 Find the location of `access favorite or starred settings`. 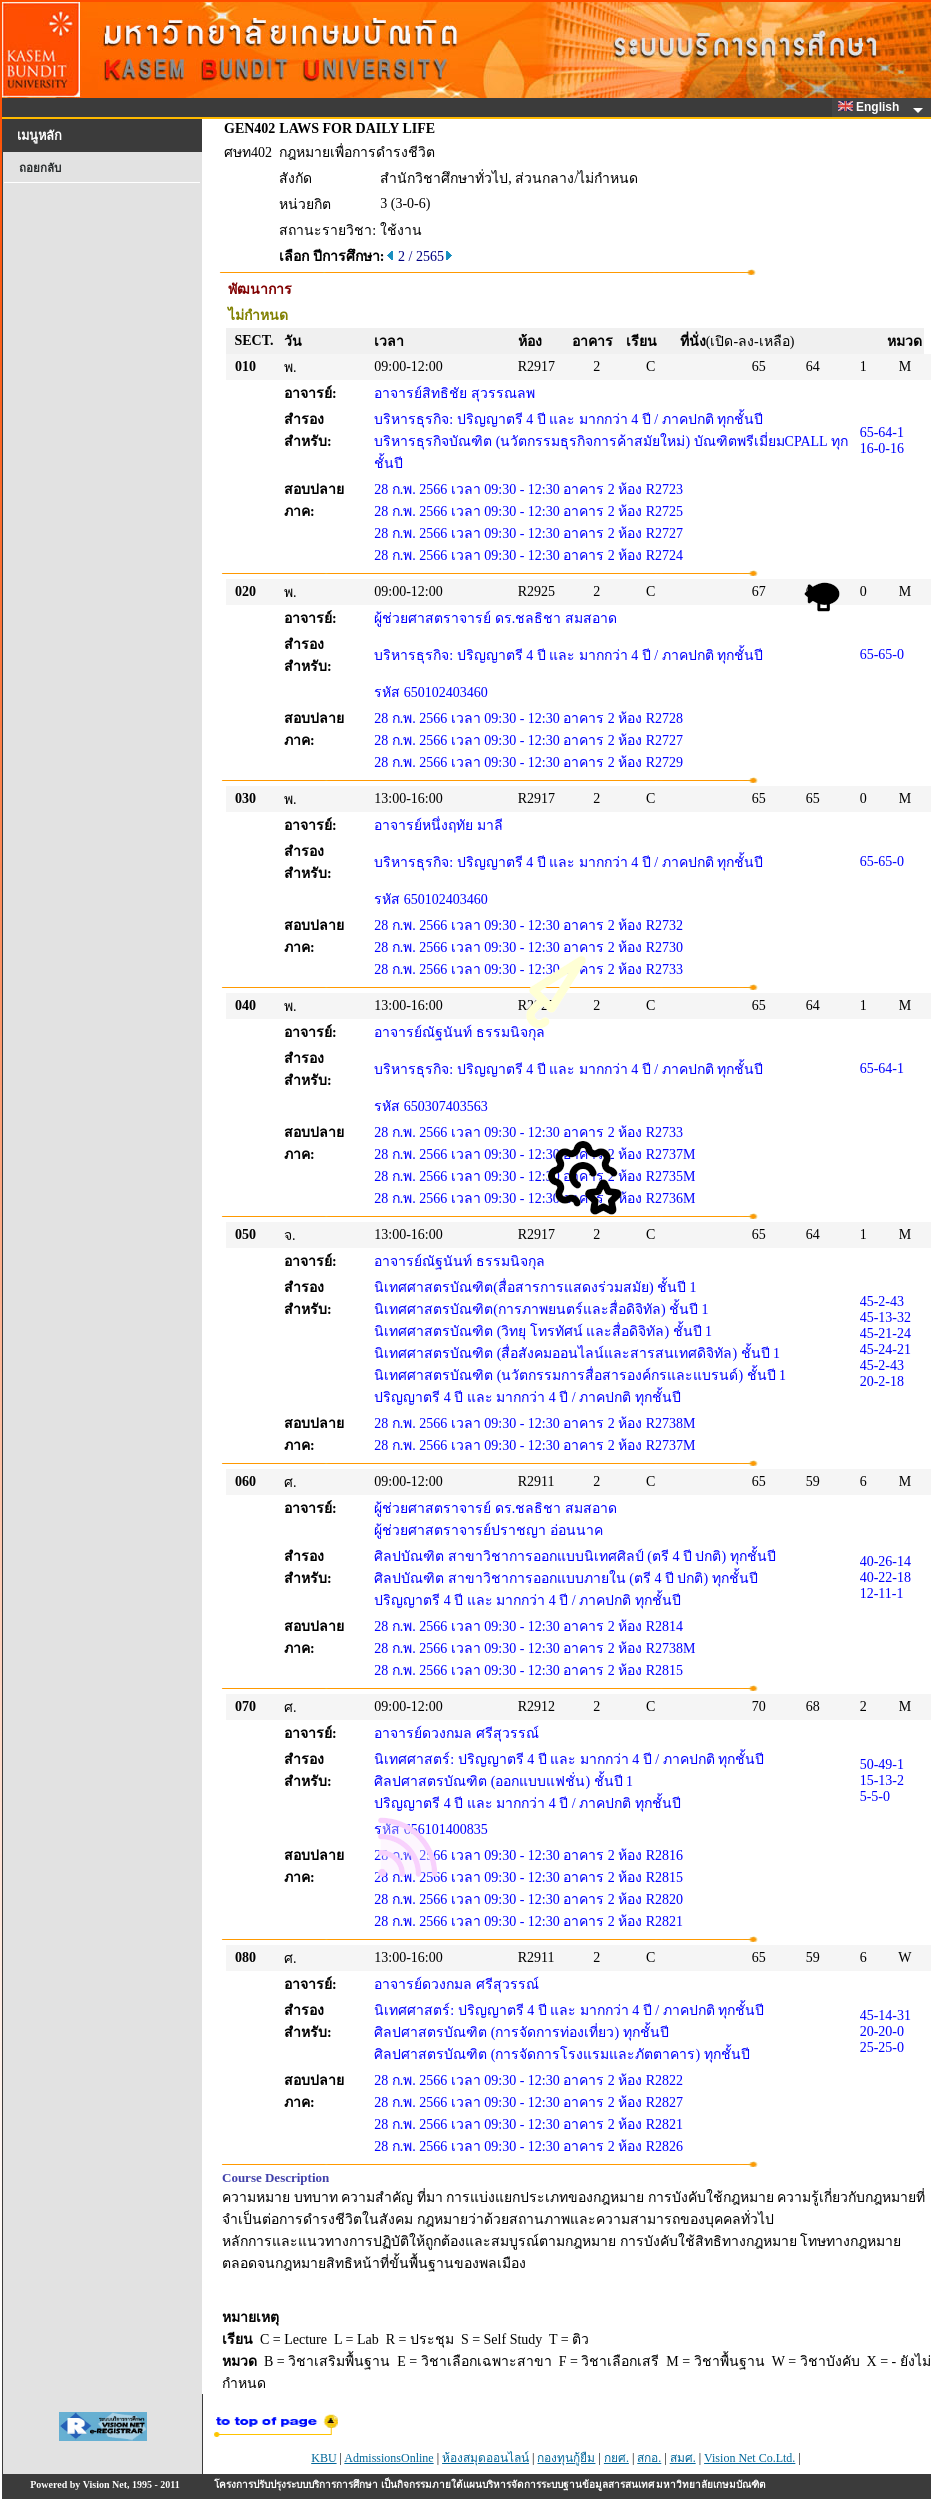

access favorite or starred settings is located at coordinates (583, 1176).